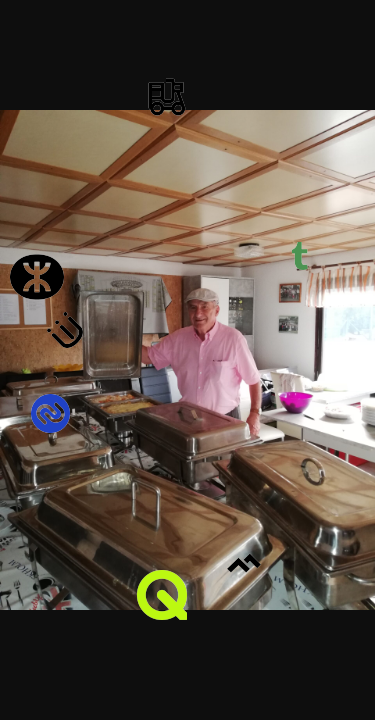  Describe the element at coordinates (65, 330) in the screenshot. I see `i3 window manager logo` at that location.